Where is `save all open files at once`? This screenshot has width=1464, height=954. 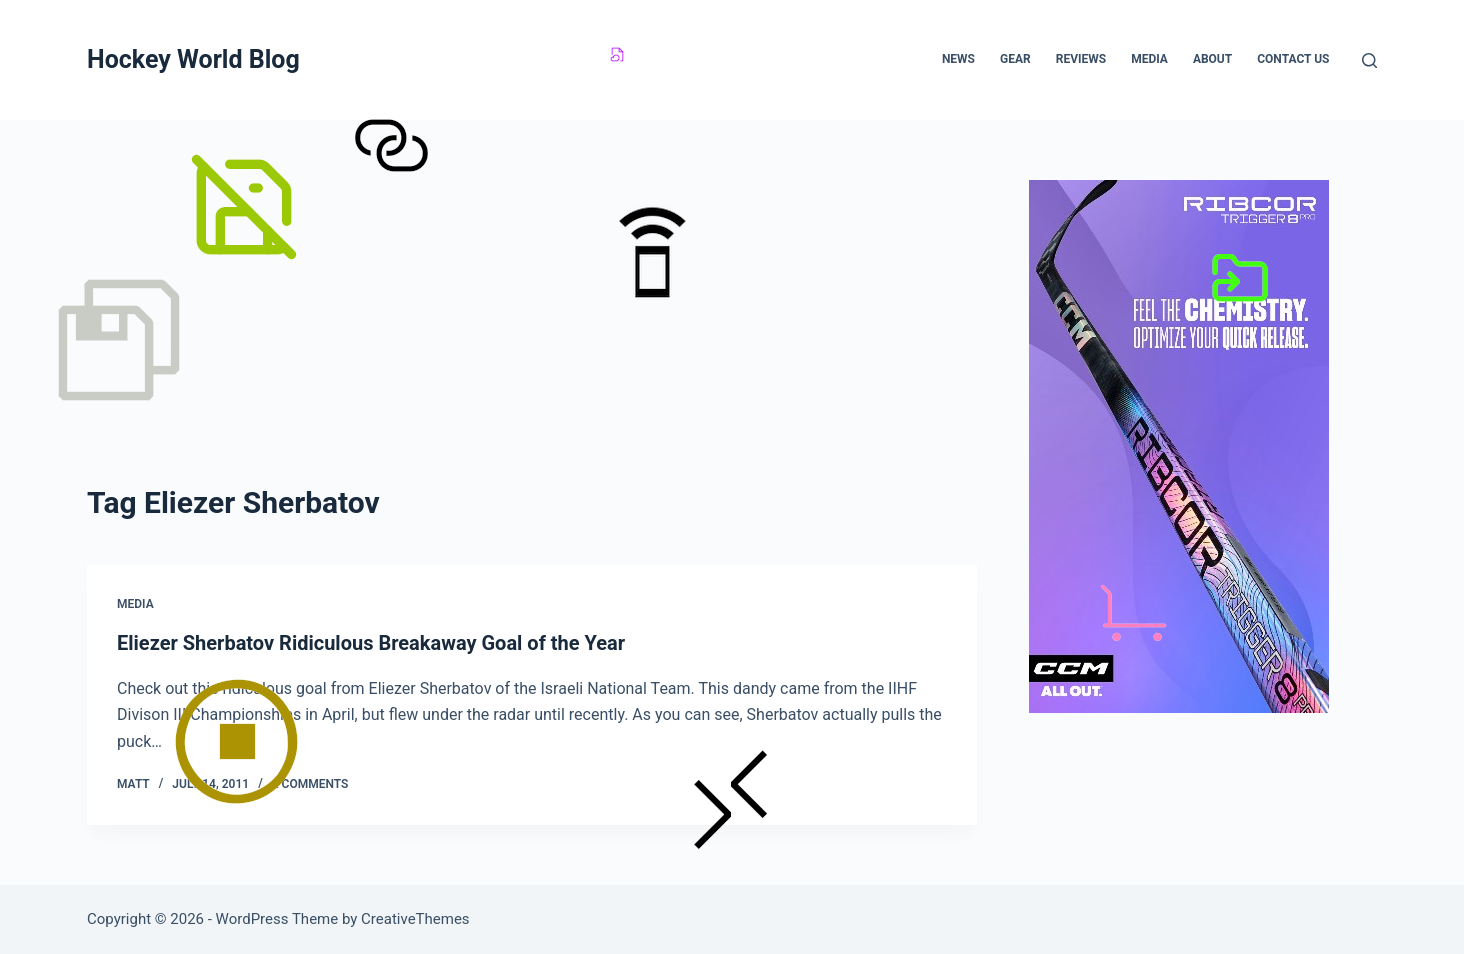 save all open files at once is located at coordinates (119, 340).